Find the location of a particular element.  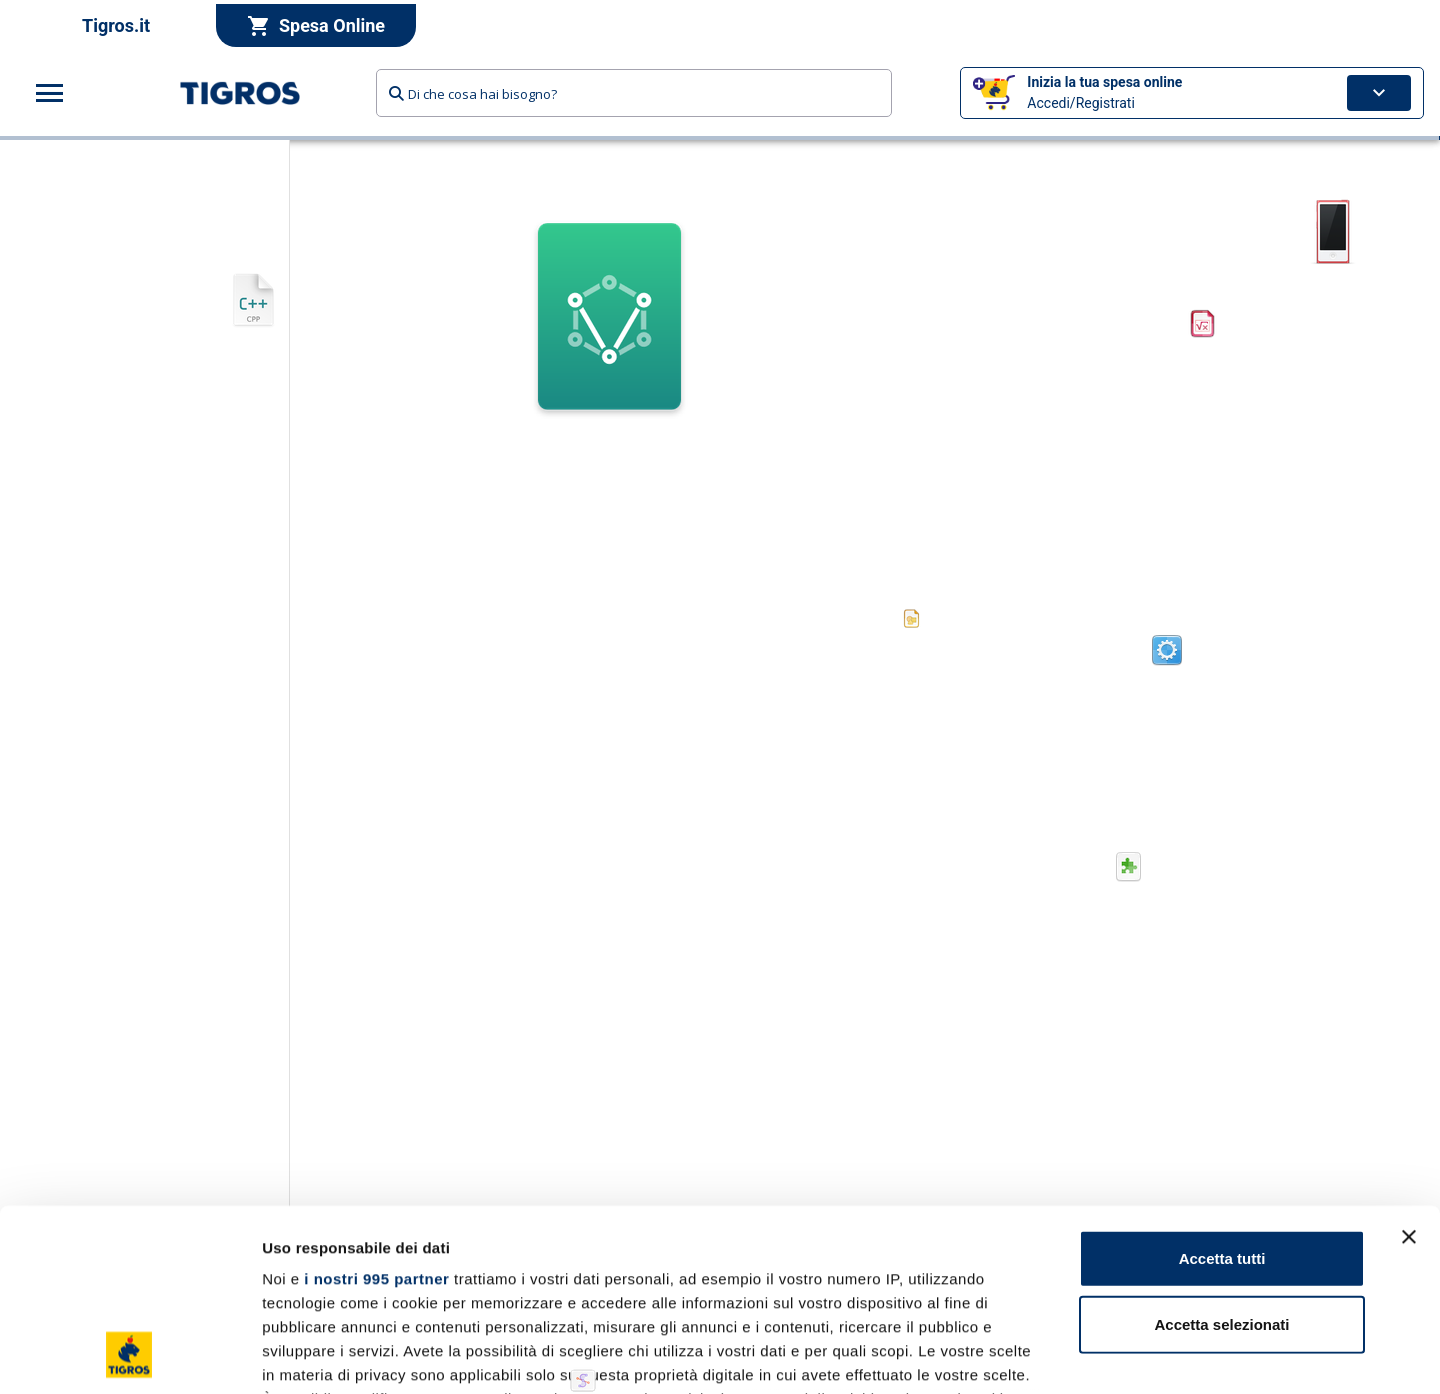

windows installer package file is located at coordinates (1167, 650).